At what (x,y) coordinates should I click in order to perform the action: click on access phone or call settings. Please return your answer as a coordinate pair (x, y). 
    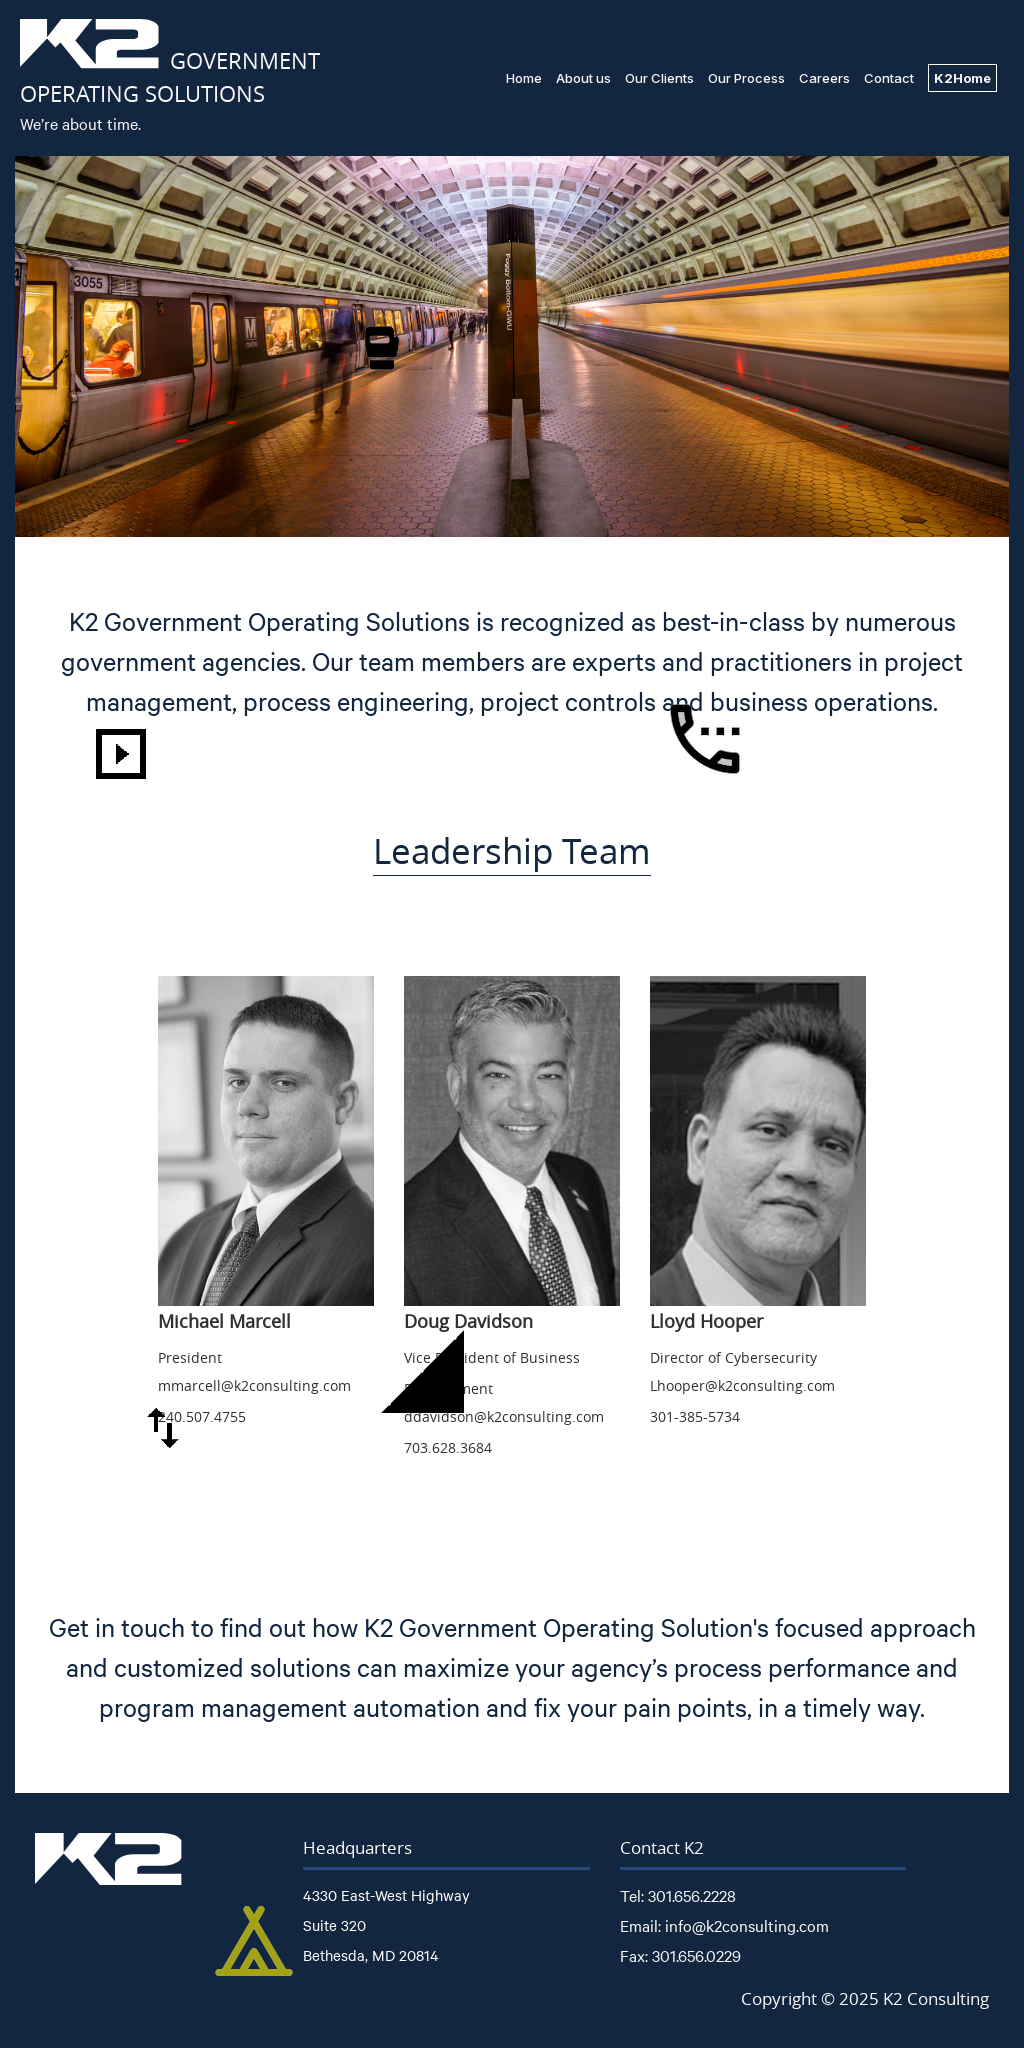
    Looking at the image, I should click on (705, 739).